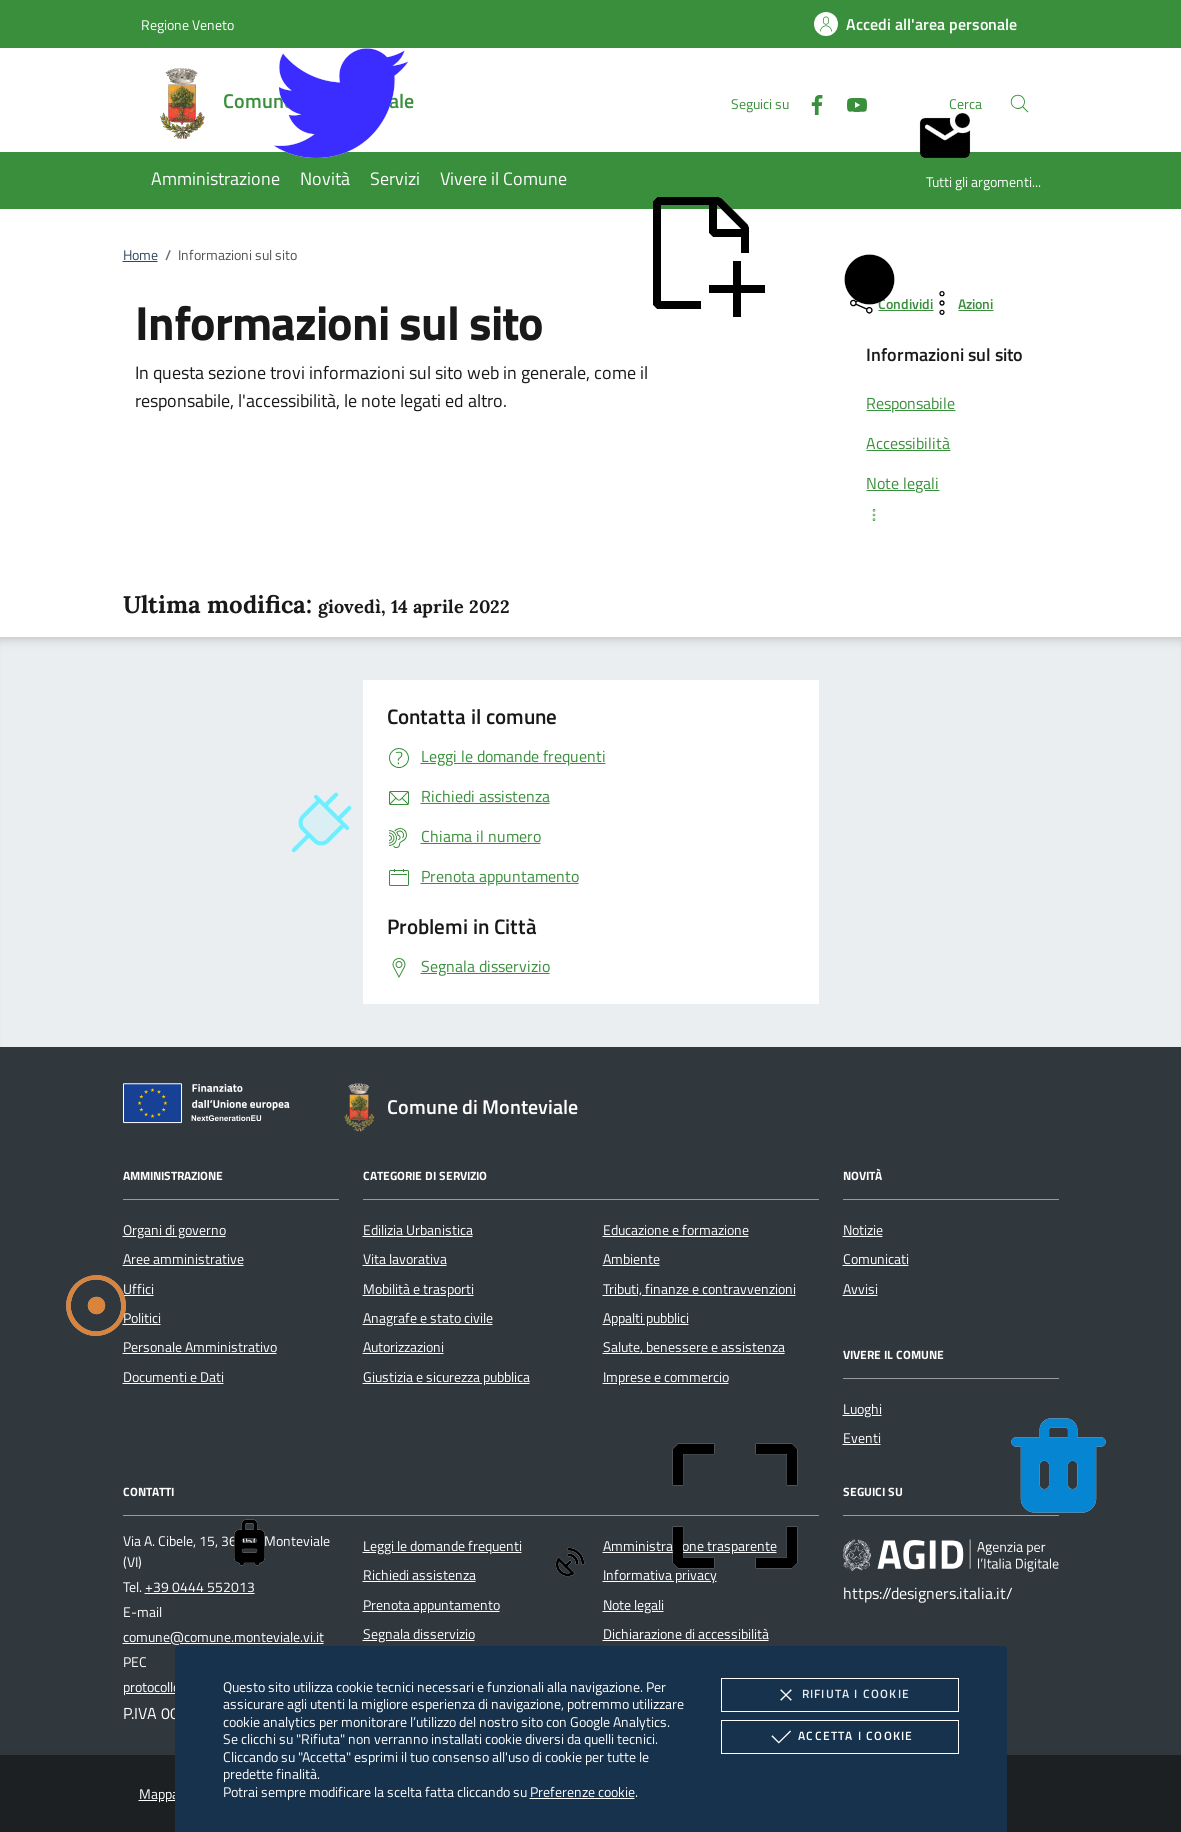 The width and height of the screenshot is (1181, 1832). What do you see at coordinates (1058, 1465) in the screenshot?
I see `delete selected item` at bounding box center [1058, 1465].